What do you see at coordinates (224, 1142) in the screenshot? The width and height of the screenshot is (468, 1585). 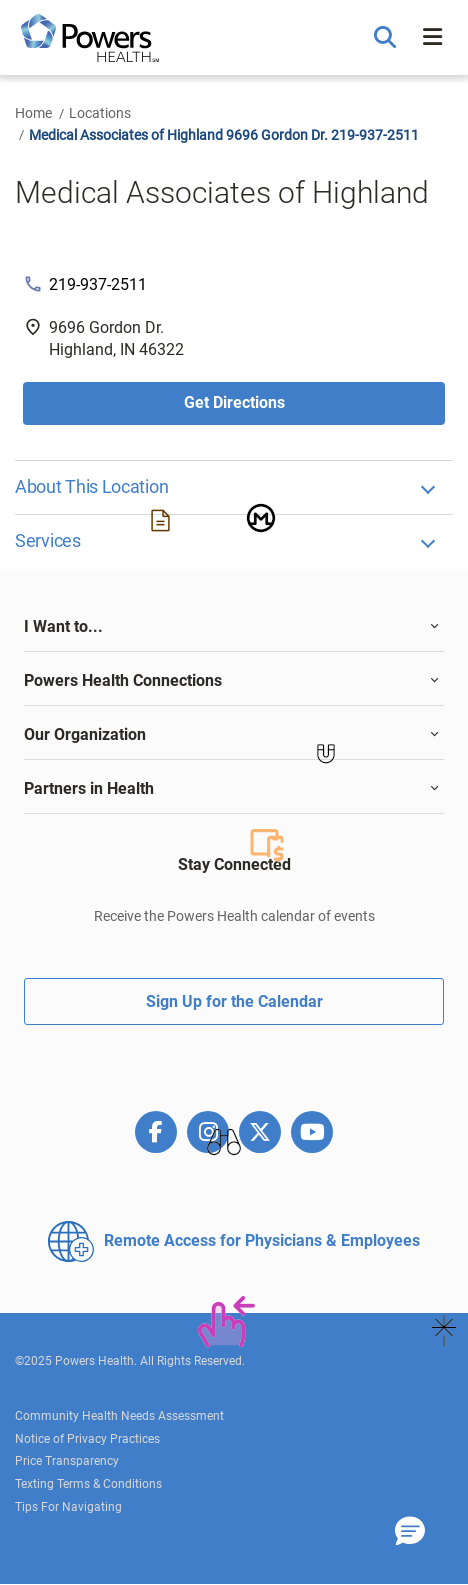 I see `search or explore content` at bounding box center [224, 1142].